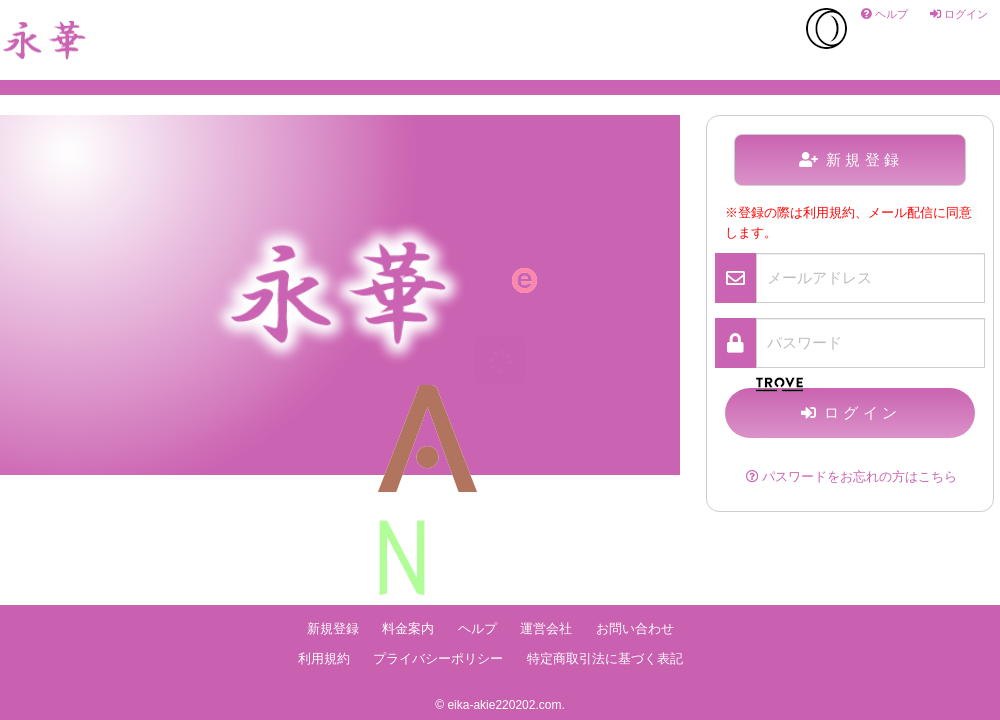 This screenshot has width=1000, height=720. I want to click on trove app or service logo, so click(779, 384).